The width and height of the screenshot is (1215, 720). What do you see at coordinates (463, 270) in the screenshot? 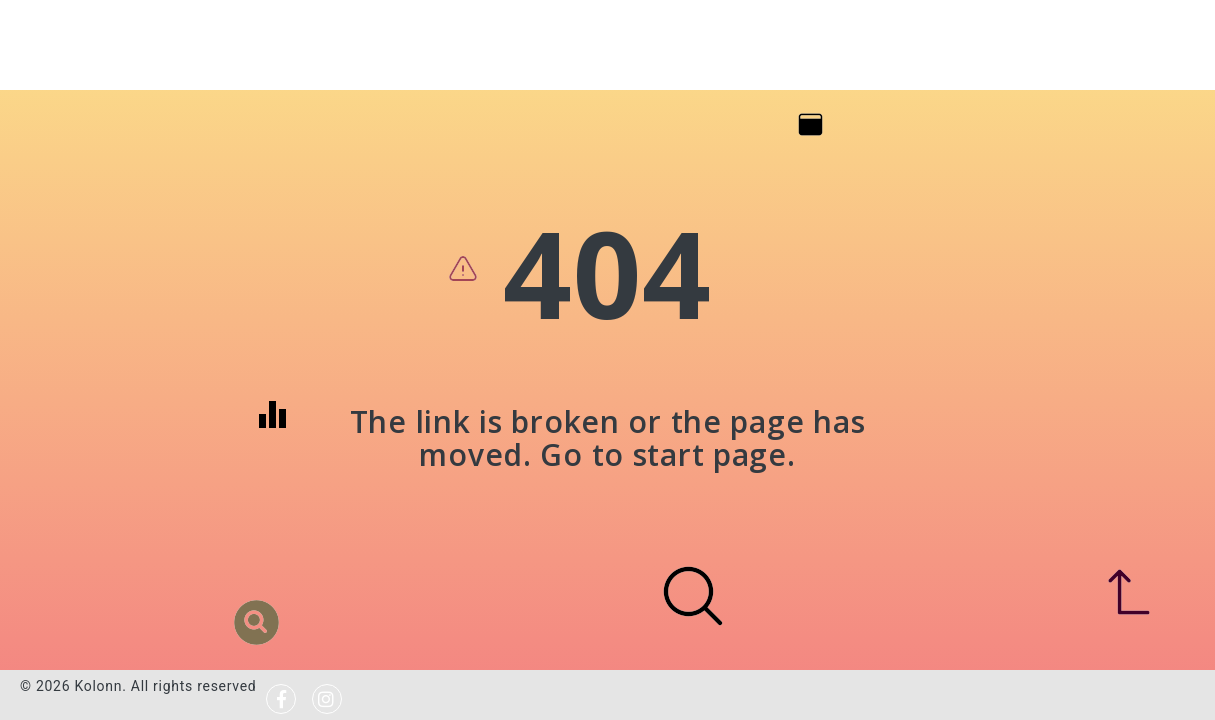
I see `indicates a warning or caution alert` at bounding box center [463, 270].